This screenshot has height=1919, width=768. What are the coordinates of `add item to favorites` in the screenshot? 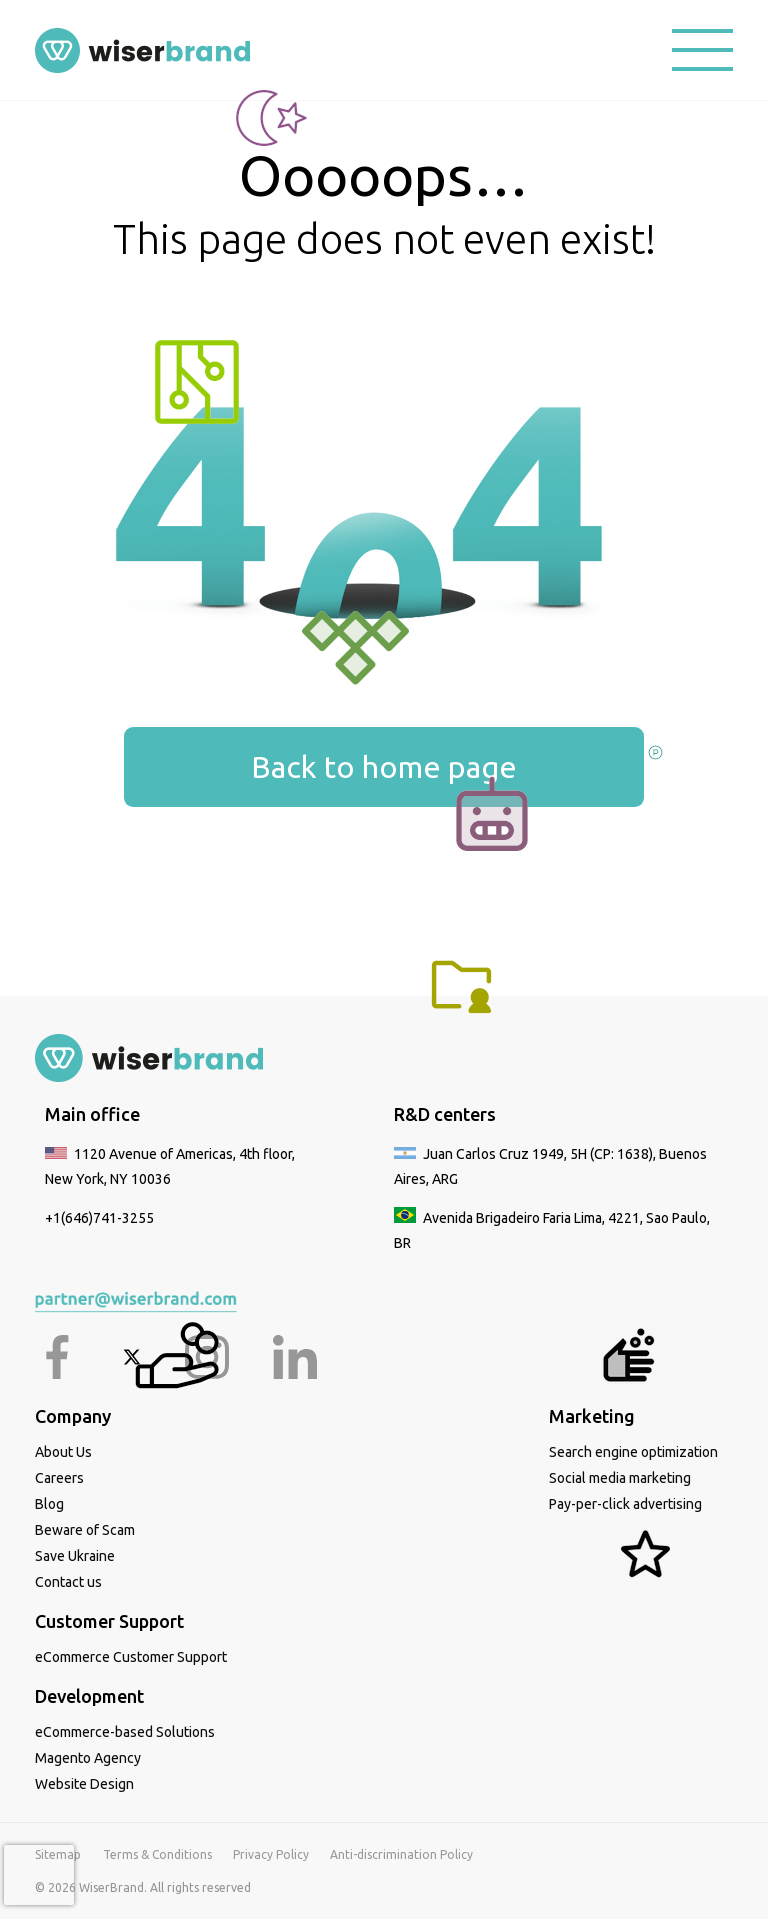 It's located at (645, 1554).